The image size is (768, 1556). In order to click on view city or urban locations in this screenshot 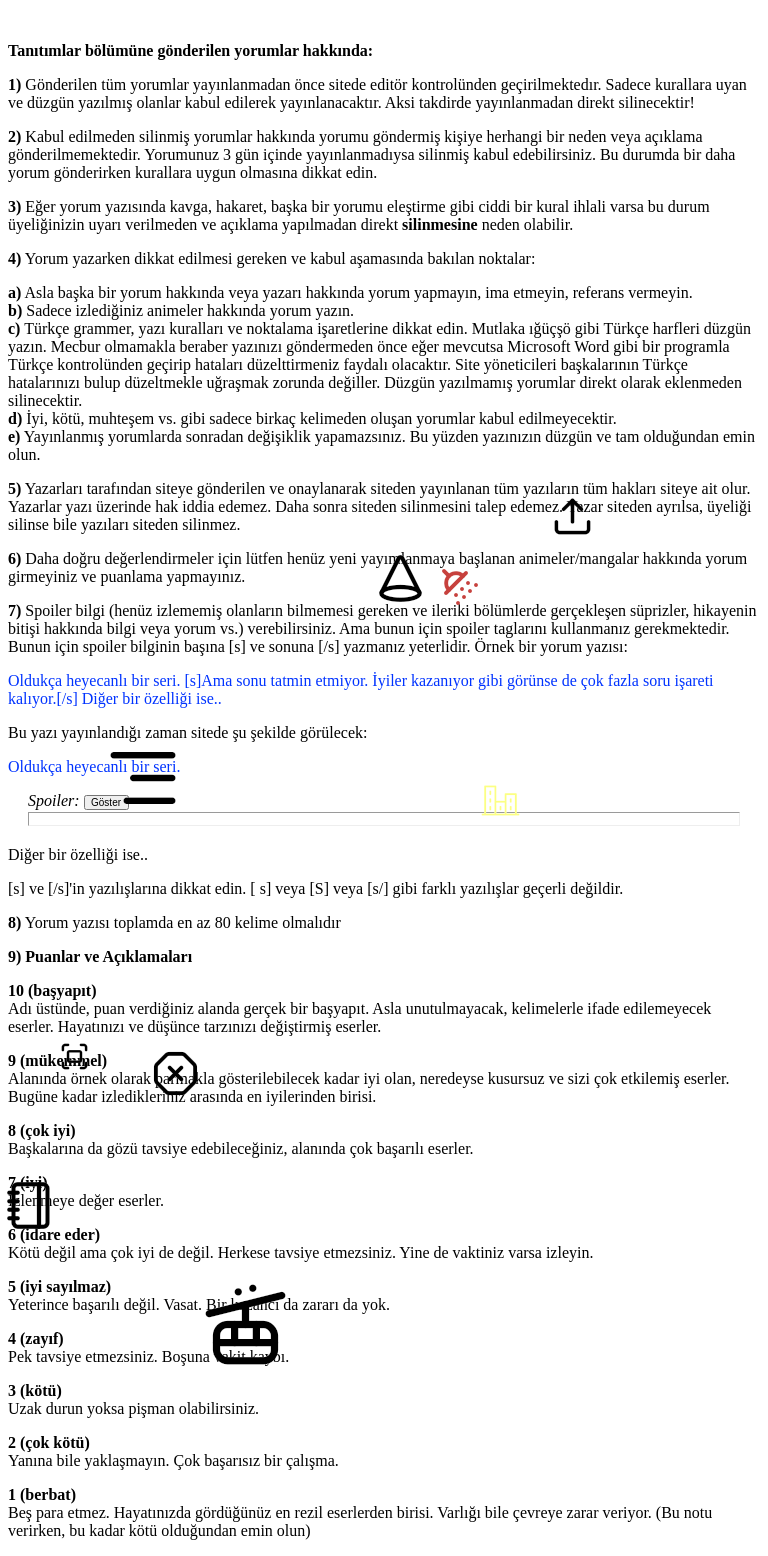, I will do `click(500, 800)`.